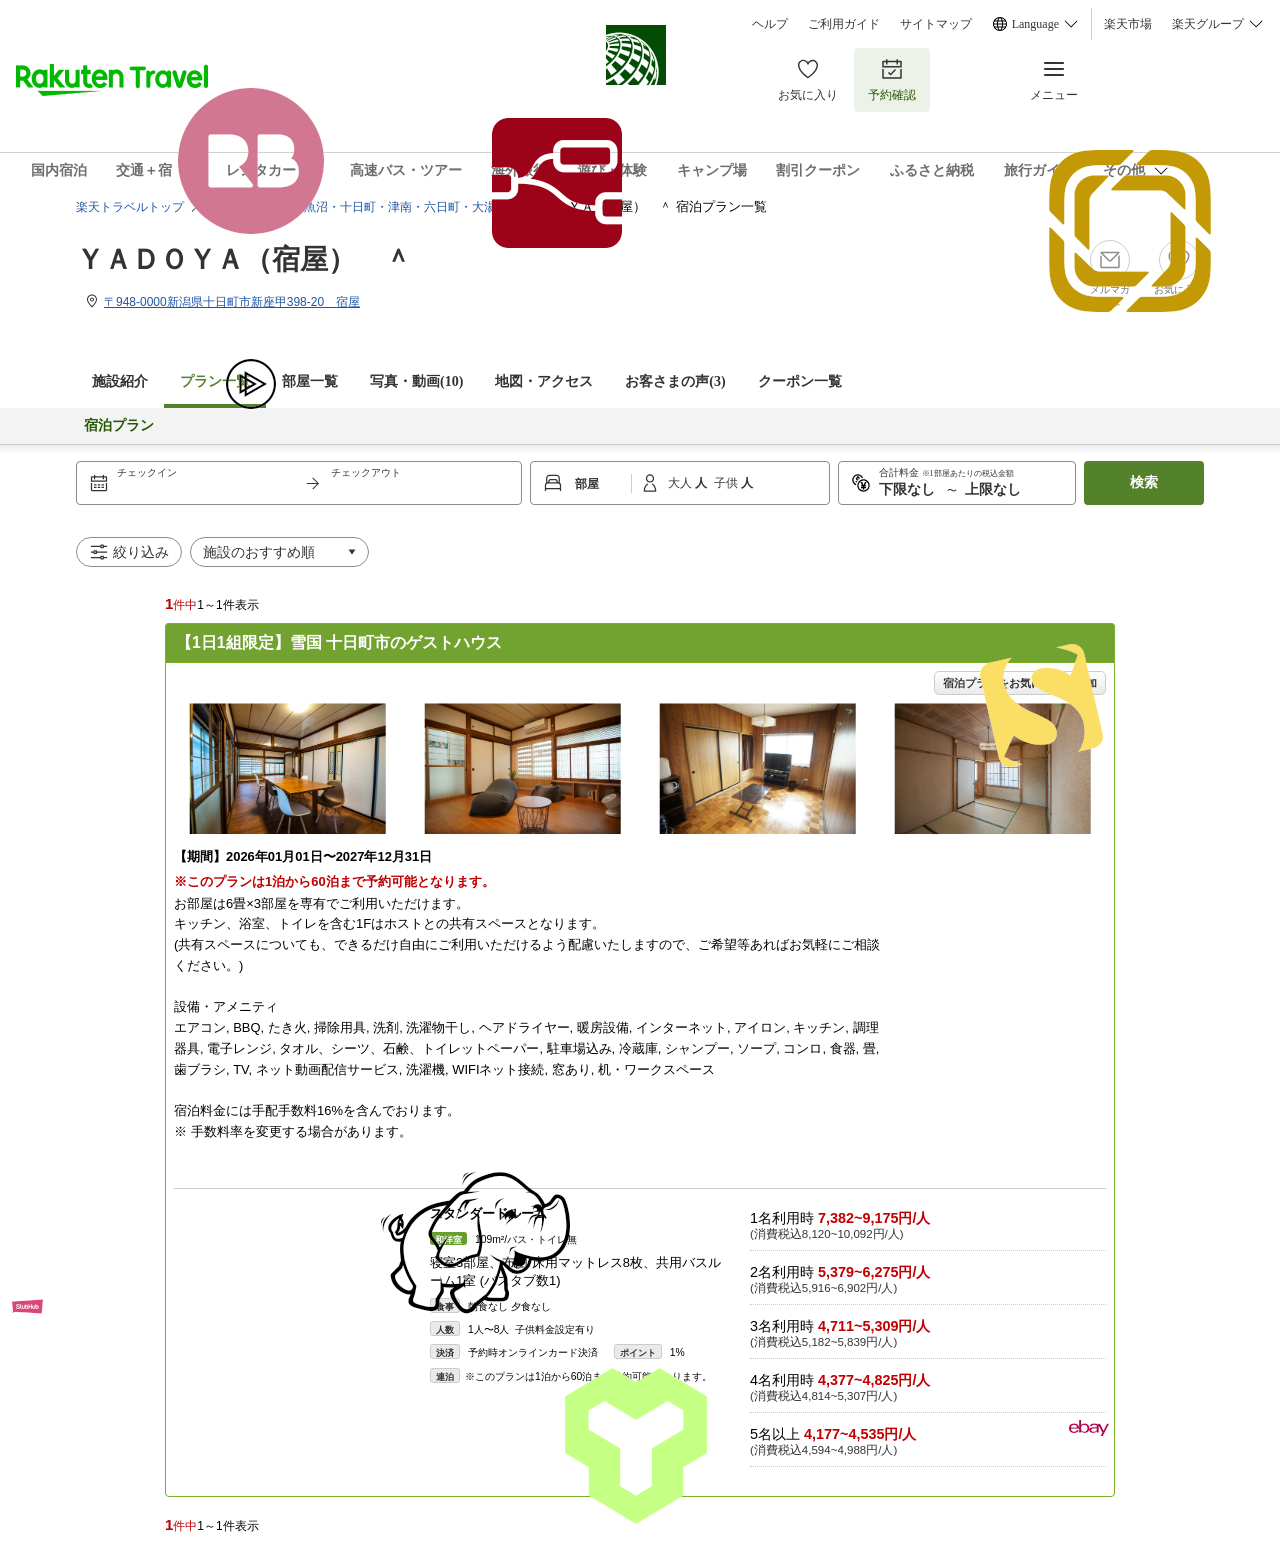 The image size is (1280, 1544). What do you see at coordinates (251, 161) in the screenshot?
I see `open the Redbubble app` at bounding box center [251, 161].